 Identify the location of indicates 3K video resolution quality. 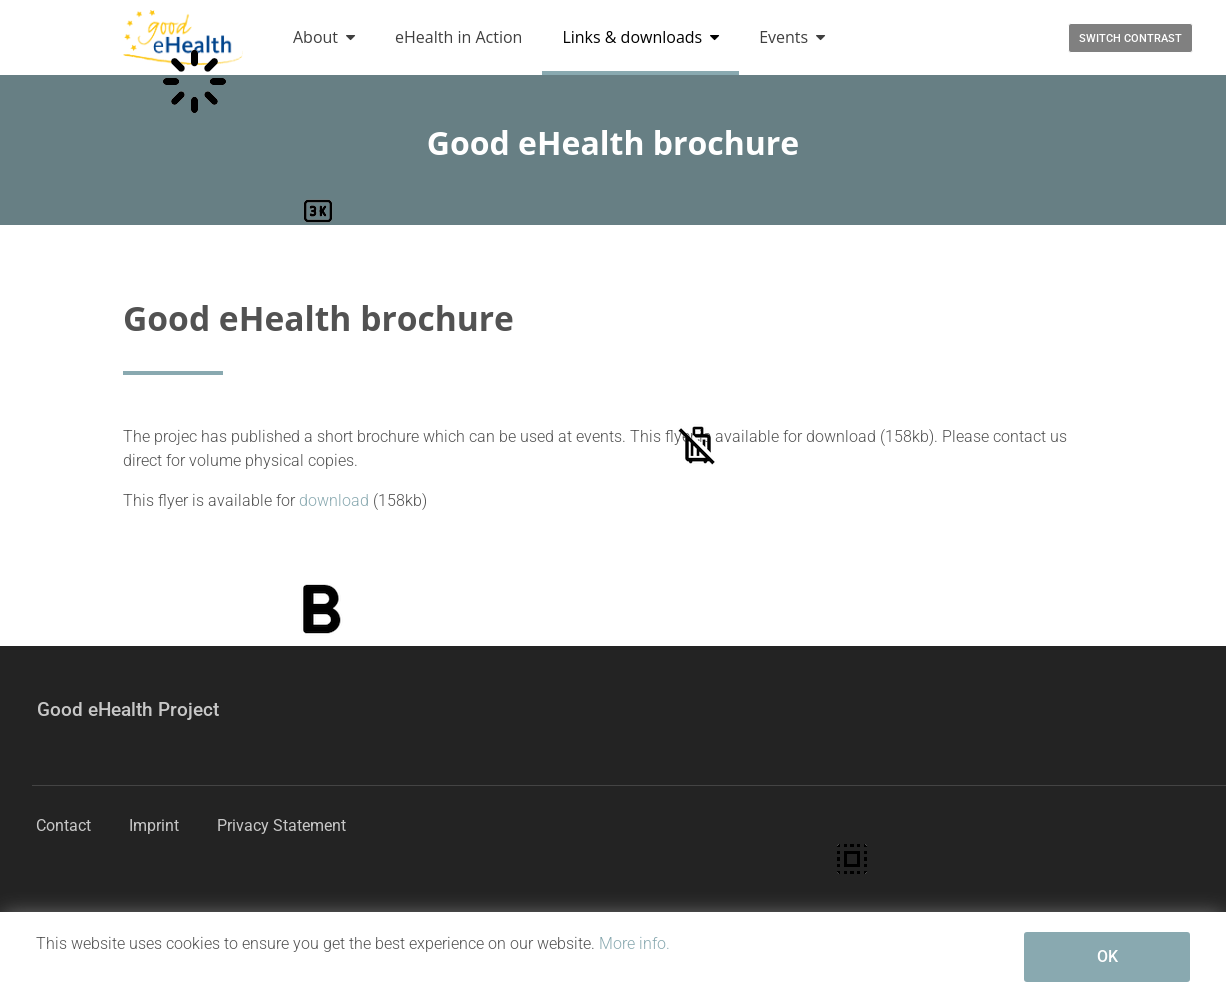
(318, 211).